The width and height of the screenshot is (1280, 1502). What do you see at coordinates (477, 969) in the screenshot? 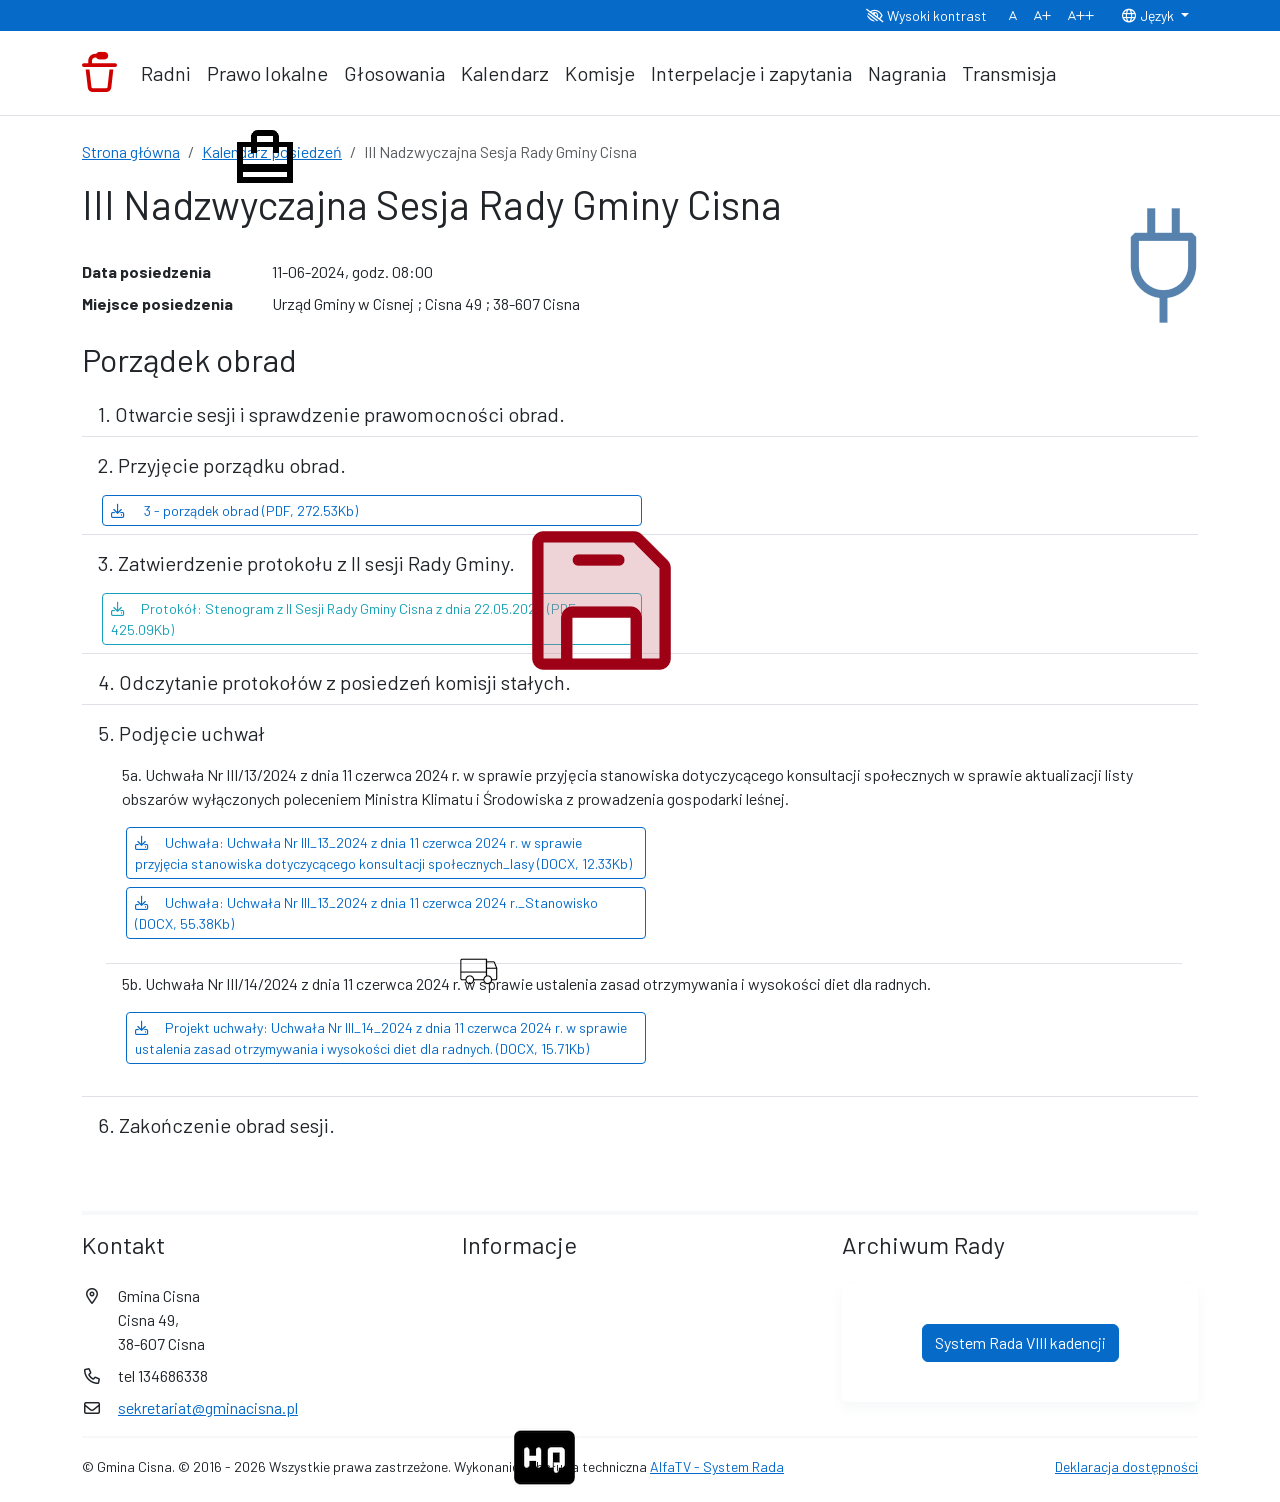
I see `track your delivery or shipment` at bounding box center [477, 969].